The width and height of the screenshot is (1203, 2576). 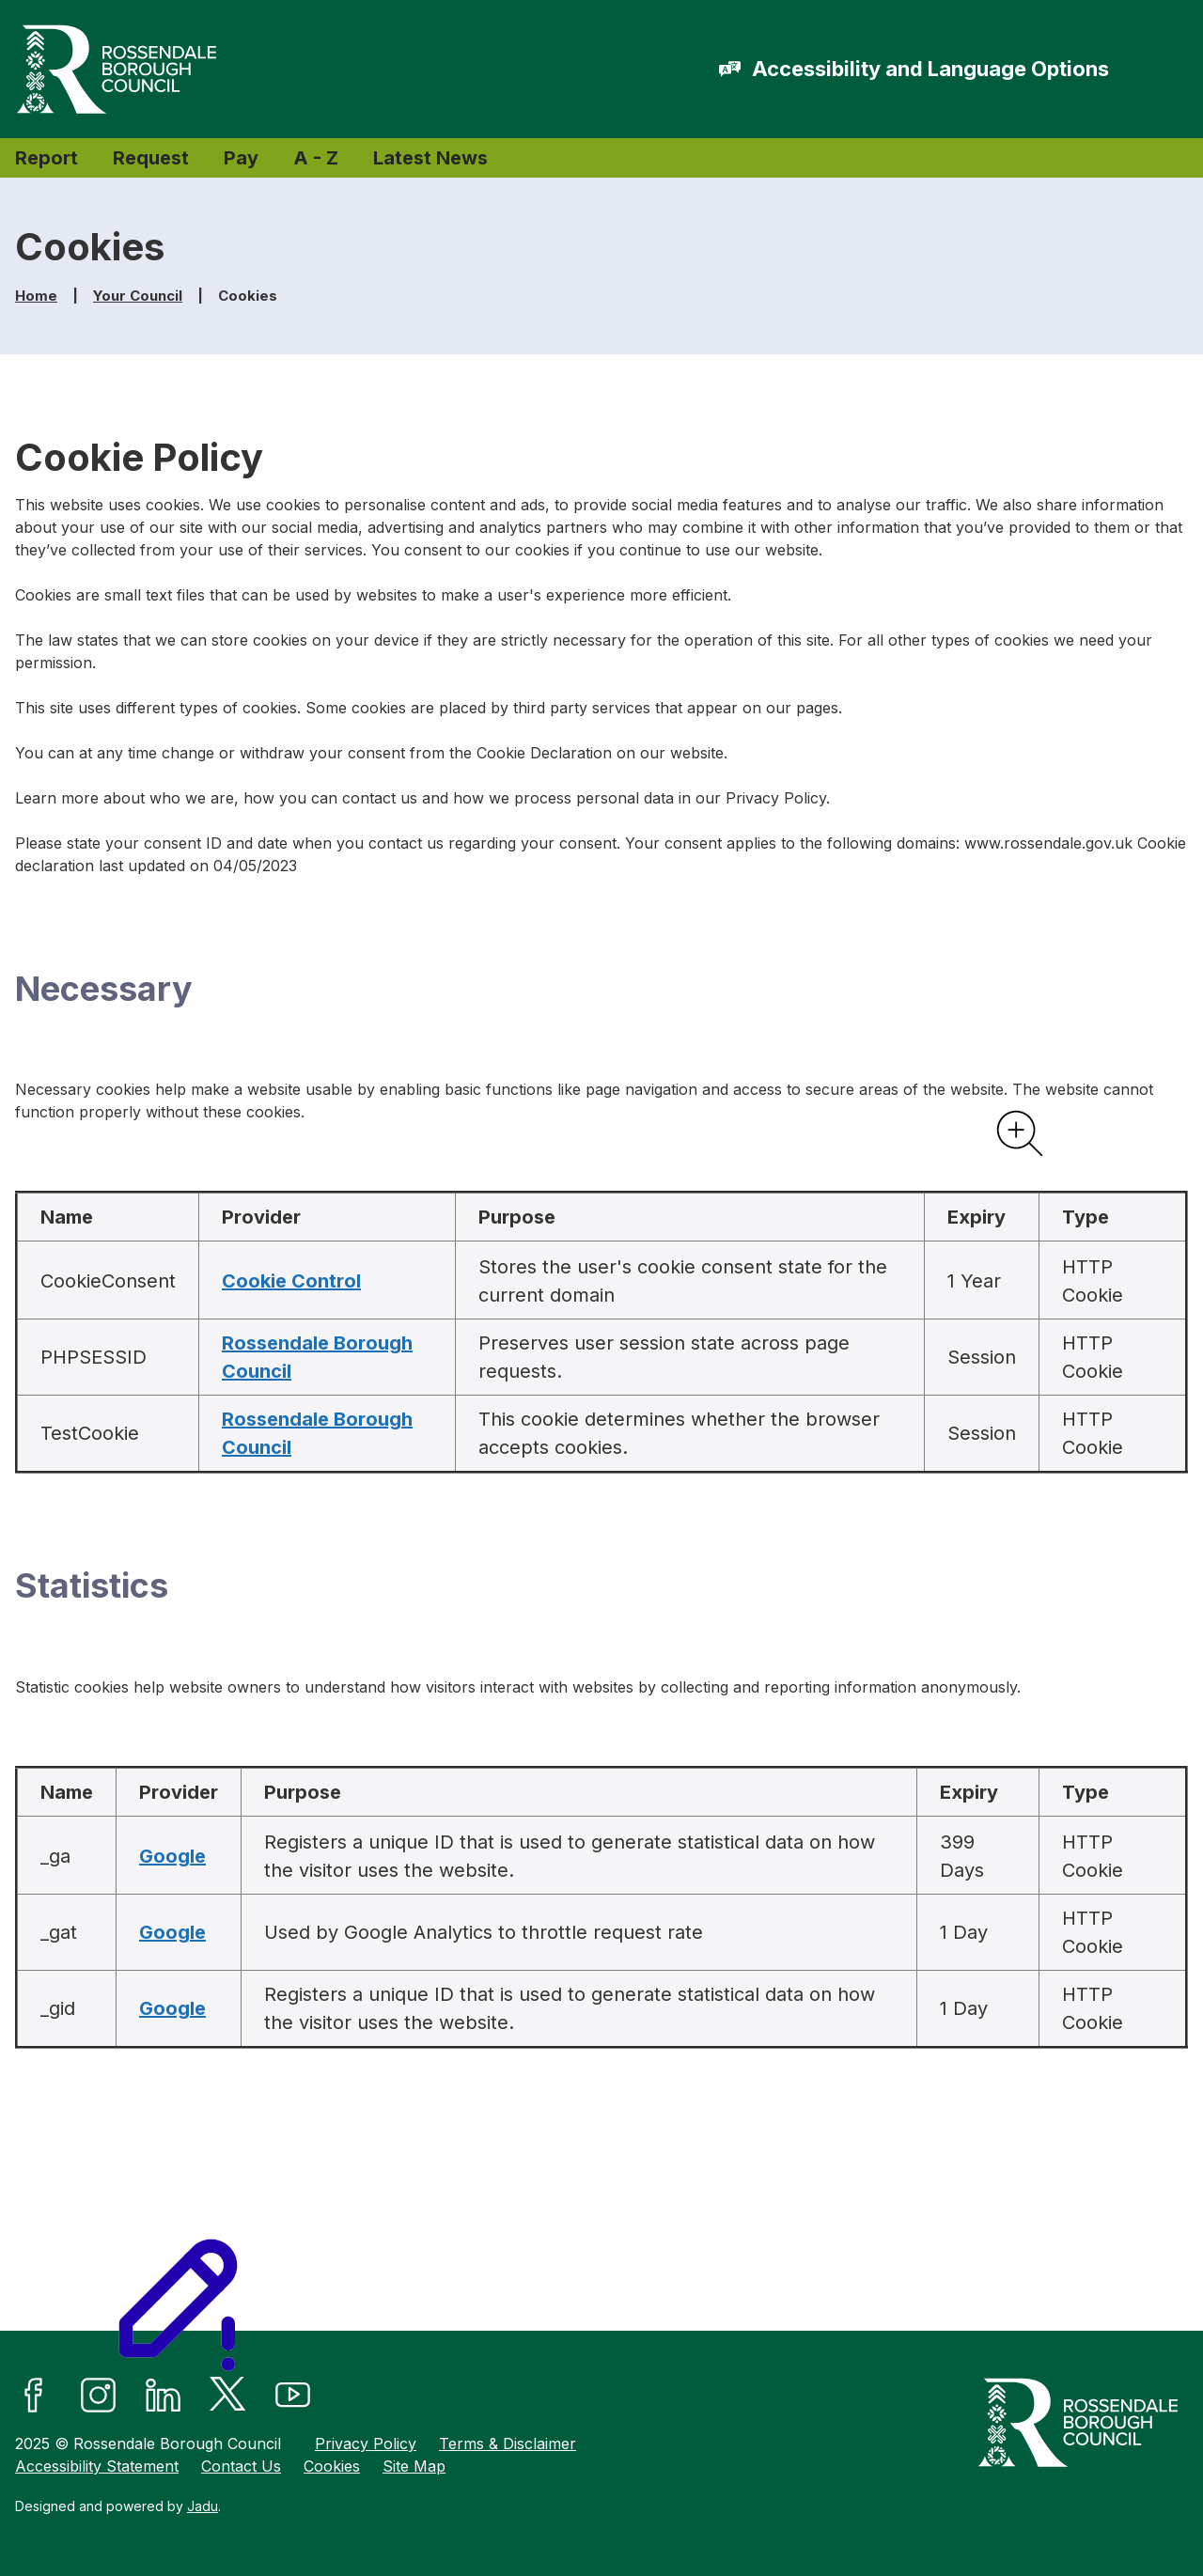 I want to click on zoom in on content, so click(x=1020, y=1133).